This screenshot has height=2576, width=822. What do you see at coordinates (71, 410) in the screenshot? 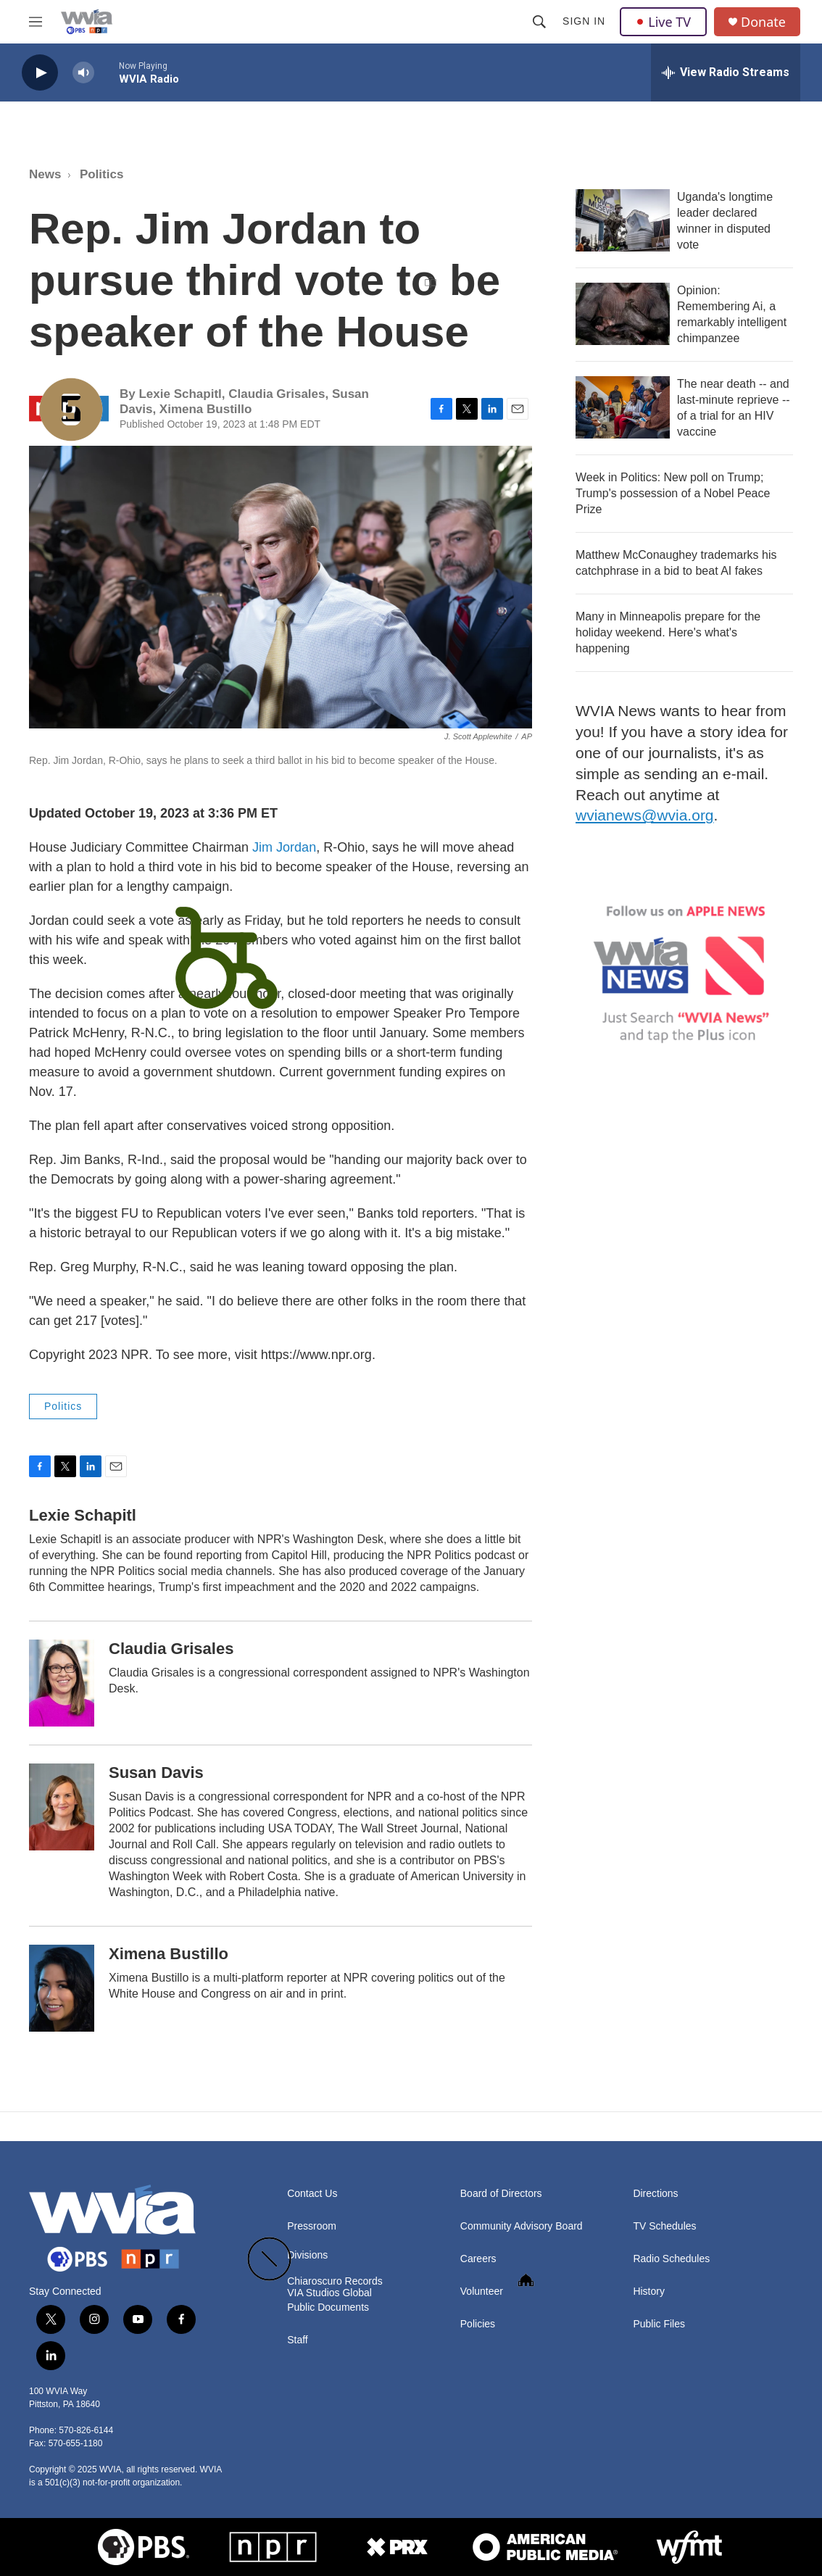
I see `indicates step 5 in a multi-step process` at bounding box center [71, 410].